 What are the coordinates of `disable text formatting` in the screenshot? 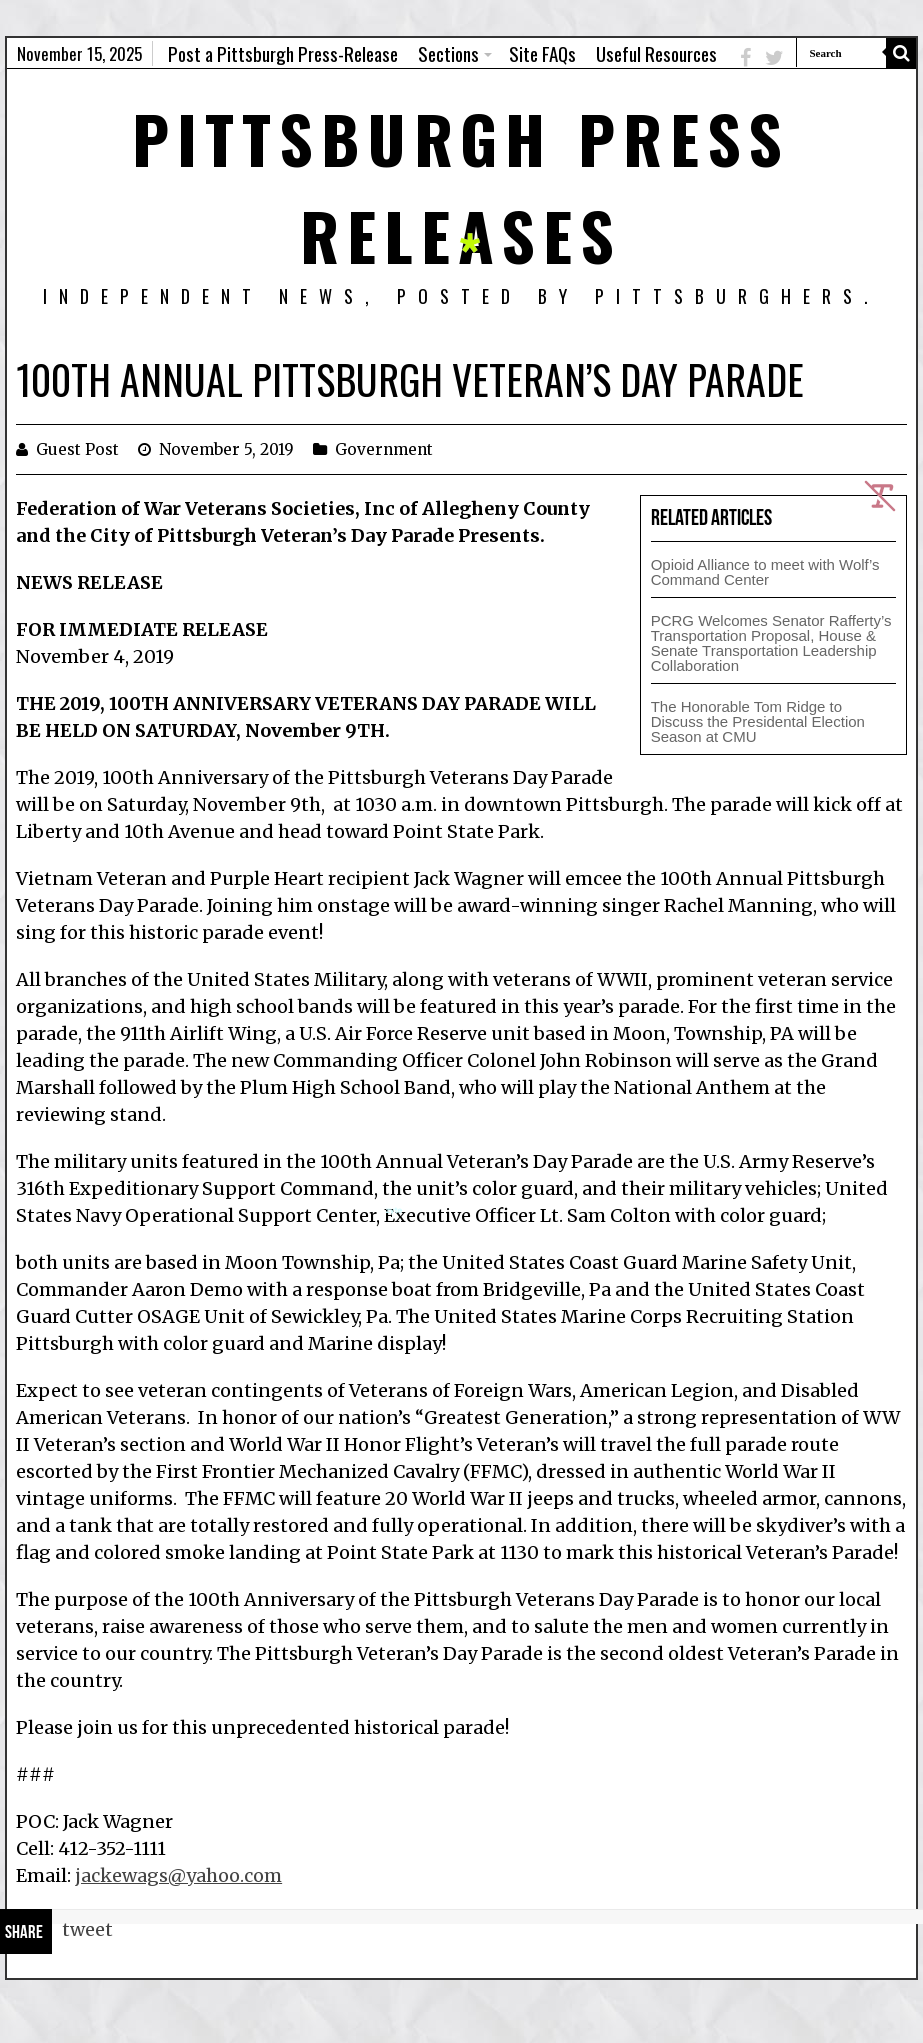 It's located at (880, 496).